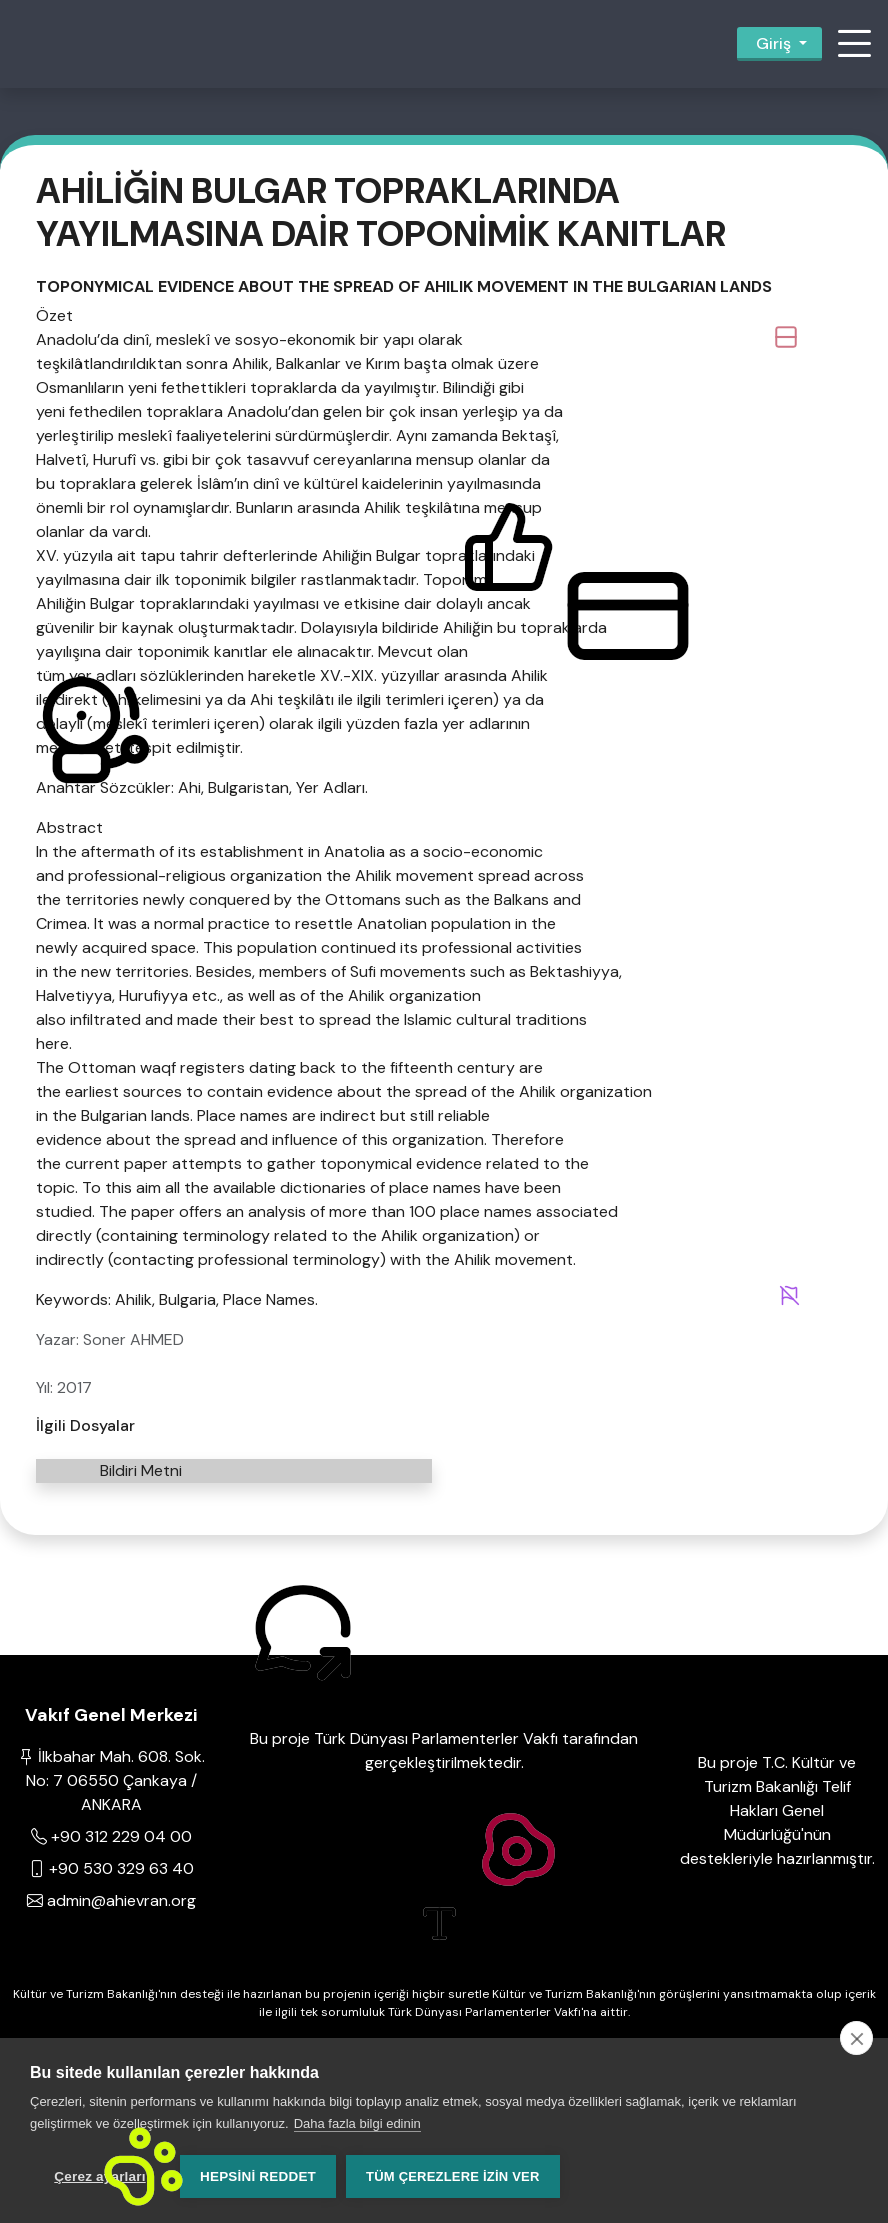 The image size is (888, 2223). What do you see at coordinates (439, 1923) in the screenshot?
I see `access text formatting options` at bounding box center [439, 1923].